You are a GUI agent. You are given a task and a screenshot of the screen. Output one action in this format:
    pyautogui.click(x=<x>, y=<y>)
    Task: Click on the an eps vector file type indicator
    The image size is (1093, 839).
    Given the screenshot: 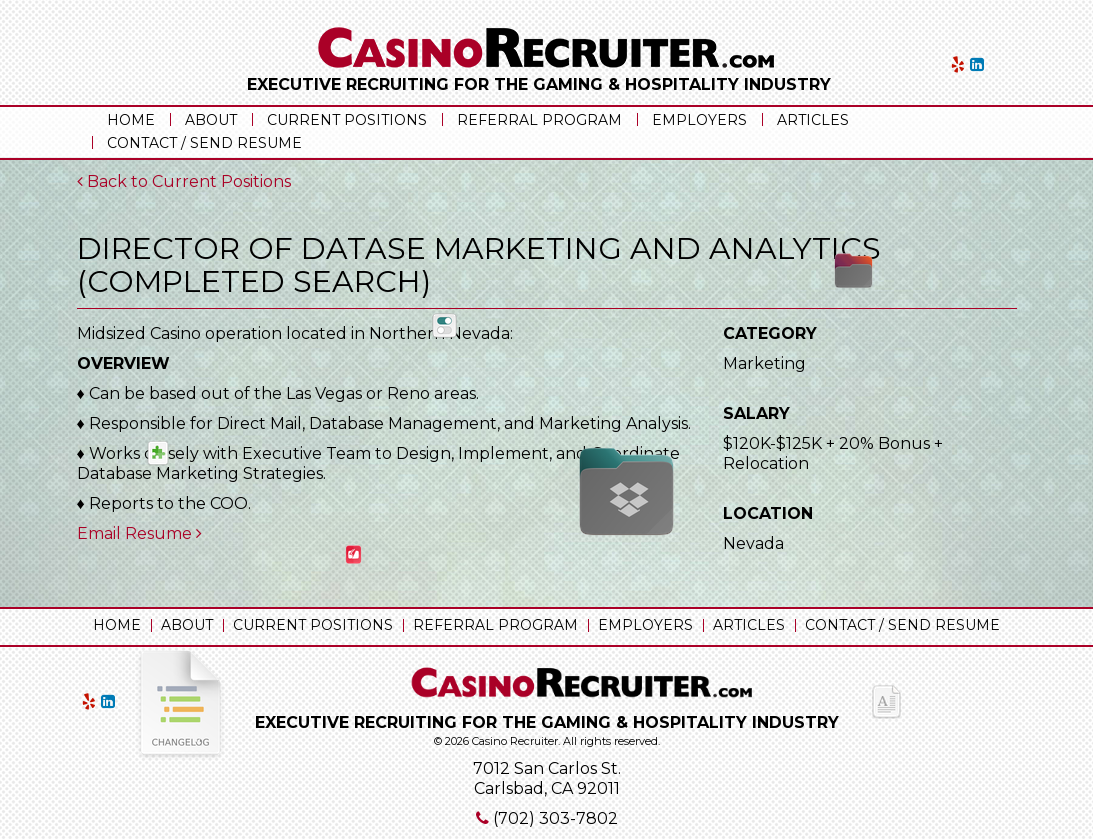 What is the action you would take?
    pyautogui.click(x=353, y=554)
    